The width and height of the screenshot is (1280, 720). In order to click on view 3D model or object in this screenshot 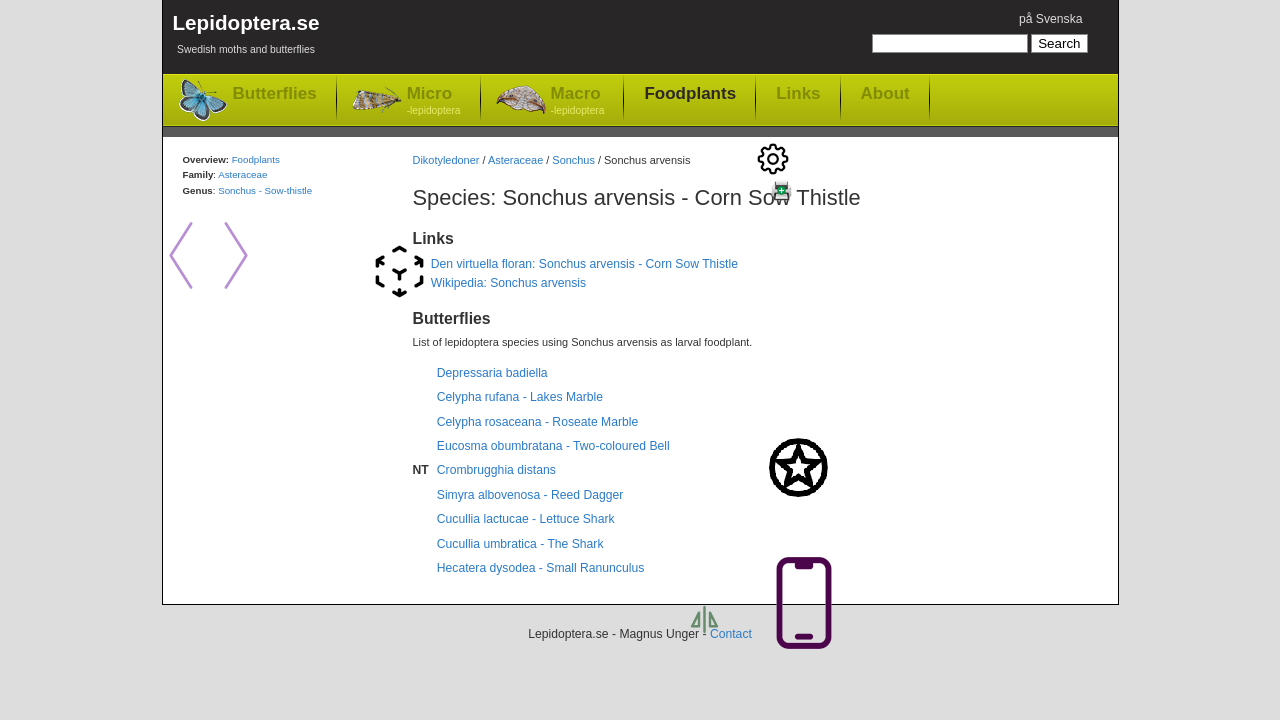, I will do `click(399, 271)`.